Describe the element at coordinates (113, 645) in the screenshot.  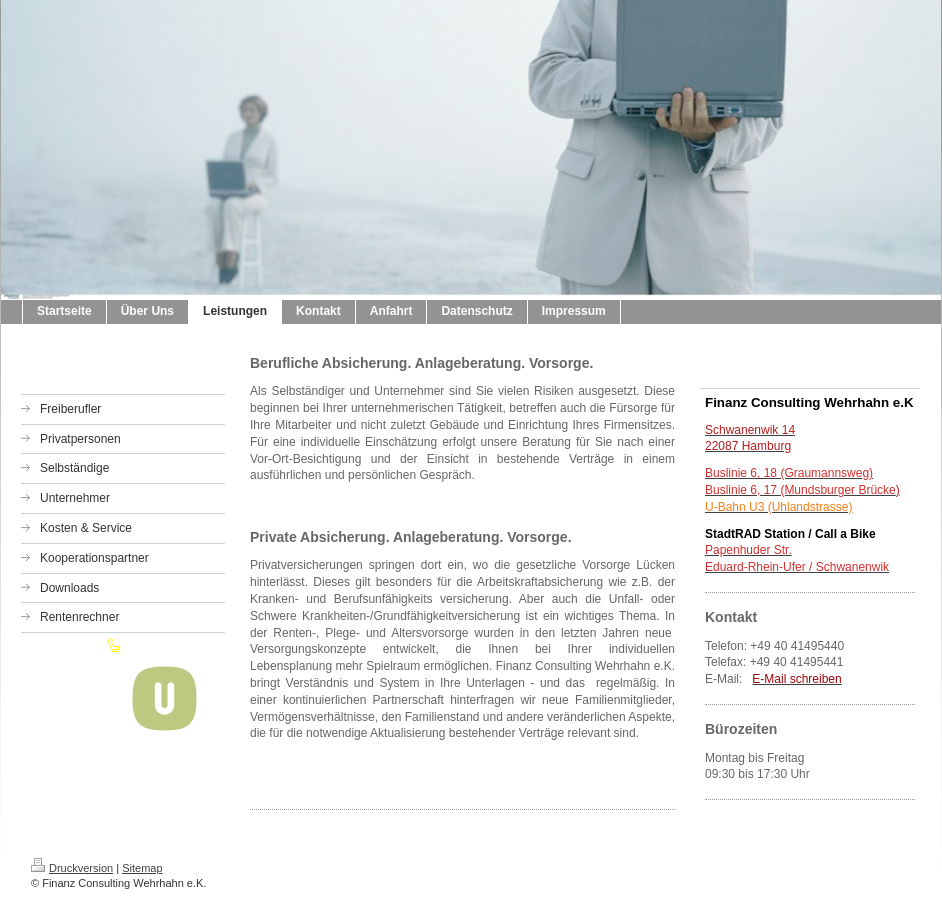
I see `select a seat for your reservation` at that location.